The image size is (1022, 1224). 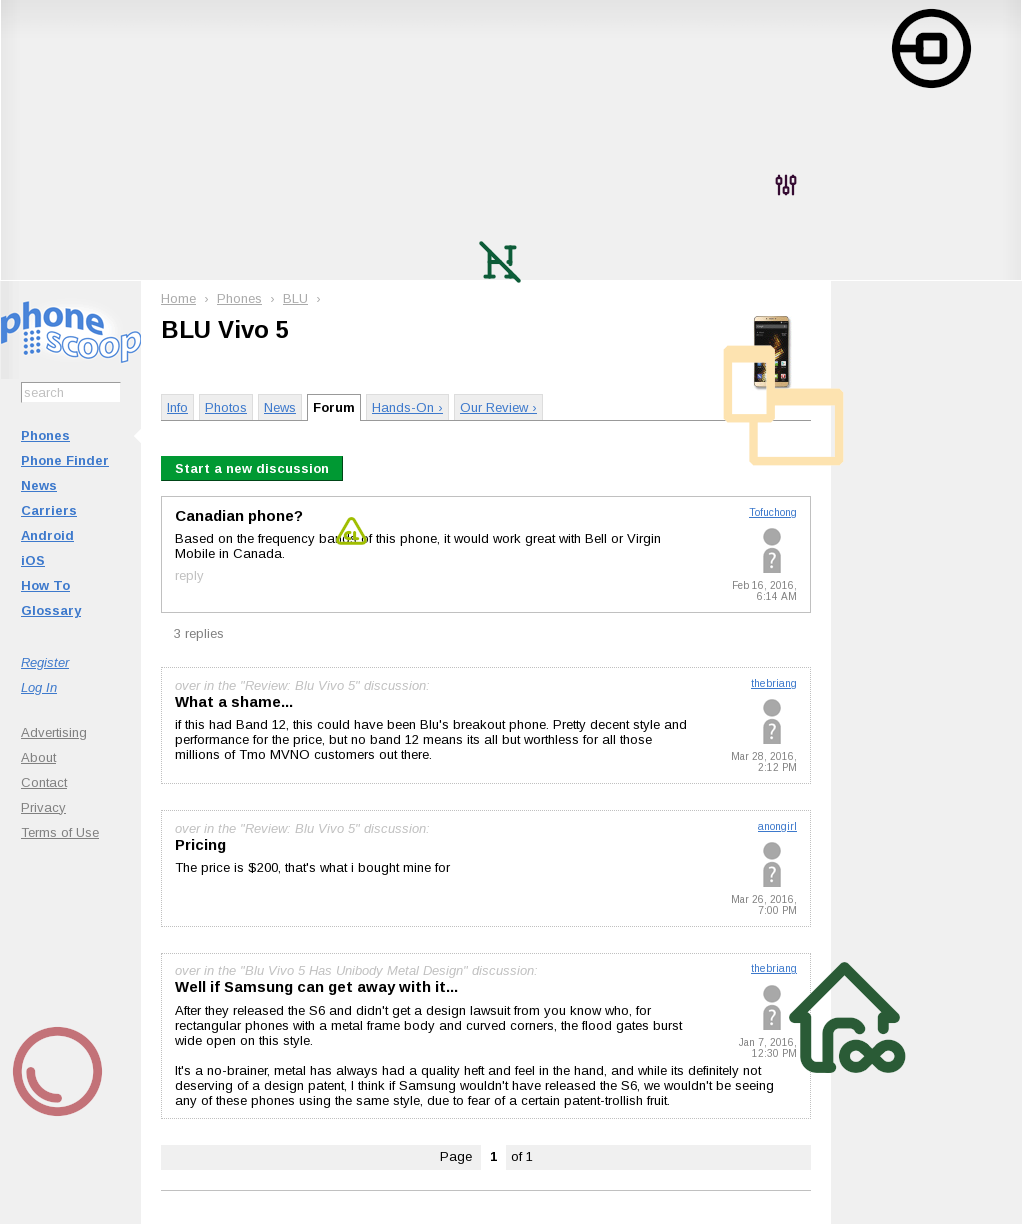 What do you see at coordinates (931, 48) in the screenshot?
I see `open the Uber app` at bounding box center [931, 48].